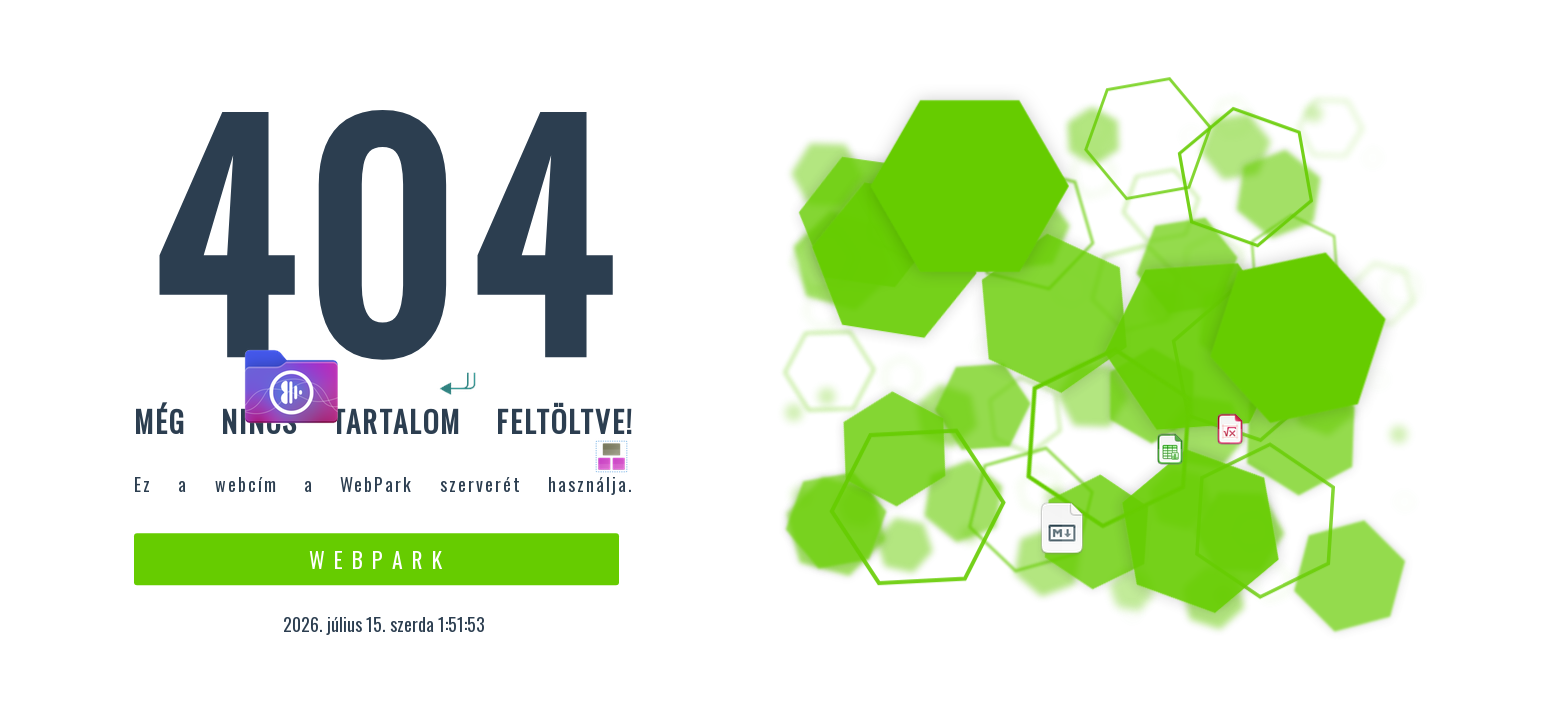 This screenshot has width=1568, height=720. I want to click on libreoffice math formula file, so click(1230, 429).